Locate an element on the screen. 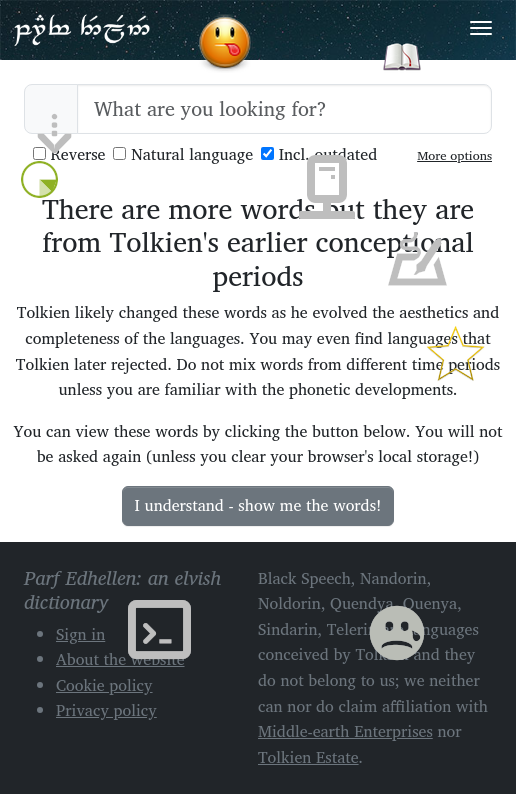  open the dictionary application is located at coordinates (402, 54).